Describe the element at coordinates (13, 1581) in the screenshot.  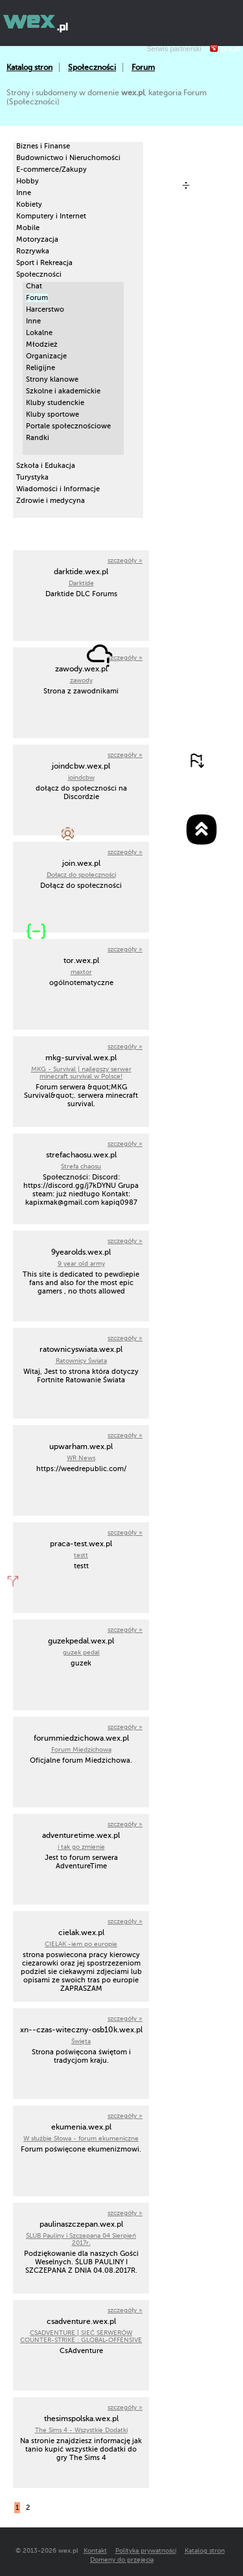
I see `take alternate route to the right` at that location.